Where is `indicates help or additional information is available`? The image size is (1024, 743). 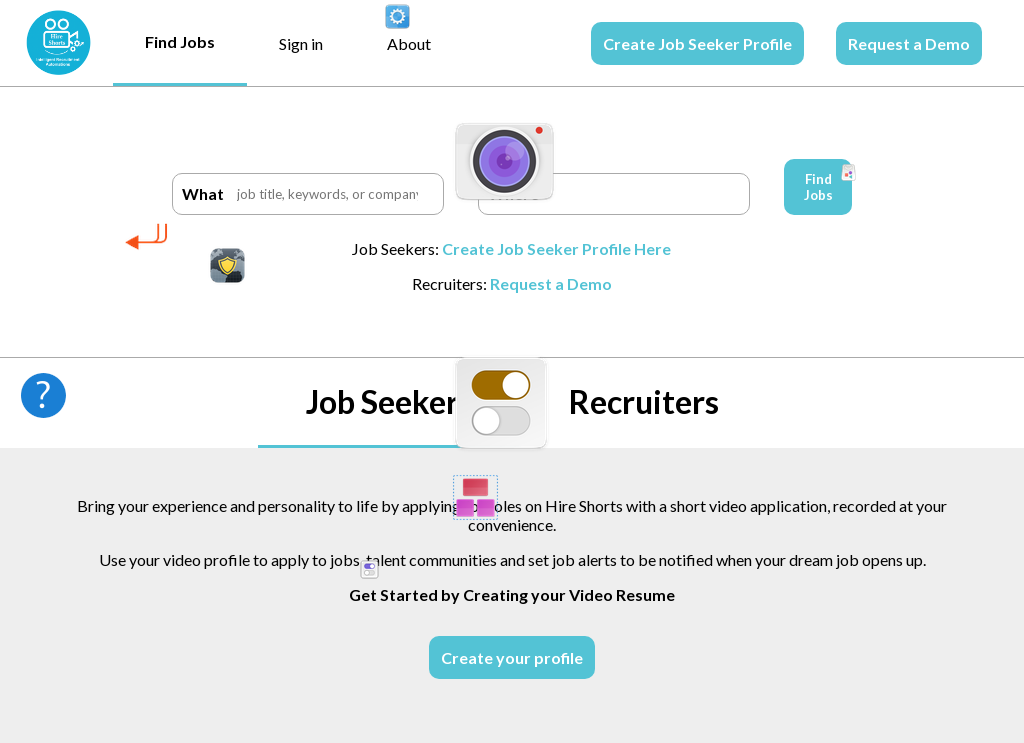 indicates help or additional information is available is located at coordinates (42, 394).